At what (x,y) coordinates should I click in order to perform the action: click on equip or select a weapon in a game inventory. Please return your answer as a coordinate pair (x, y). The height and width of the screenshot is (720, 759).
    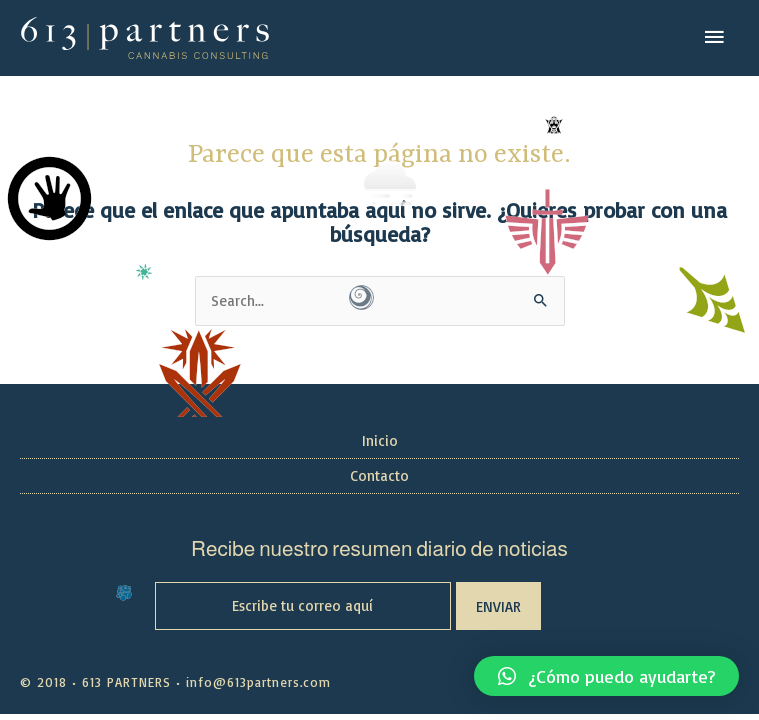
    Looking at the image, I should click on (547, 232).